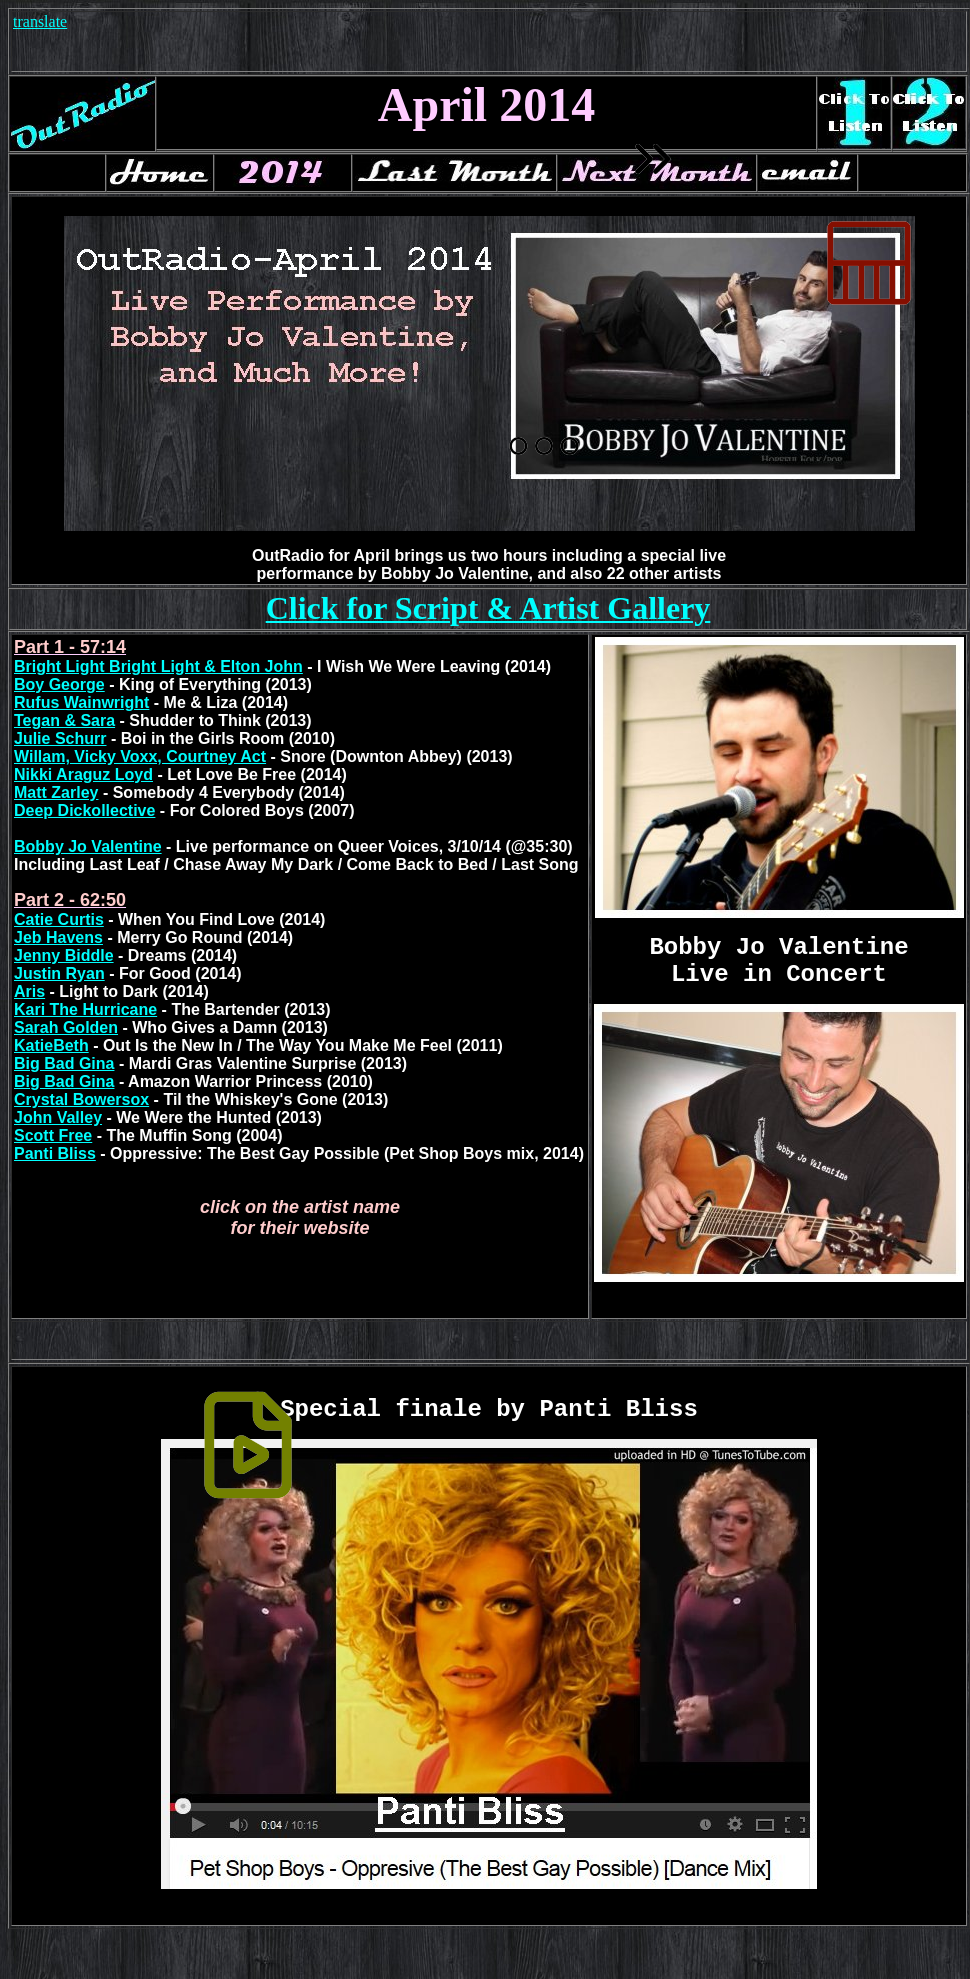  What do you see at coordinates (869, 263) in the screenshot?
I see `toggle bottom panel visibility` at bounding box center [869, 263].